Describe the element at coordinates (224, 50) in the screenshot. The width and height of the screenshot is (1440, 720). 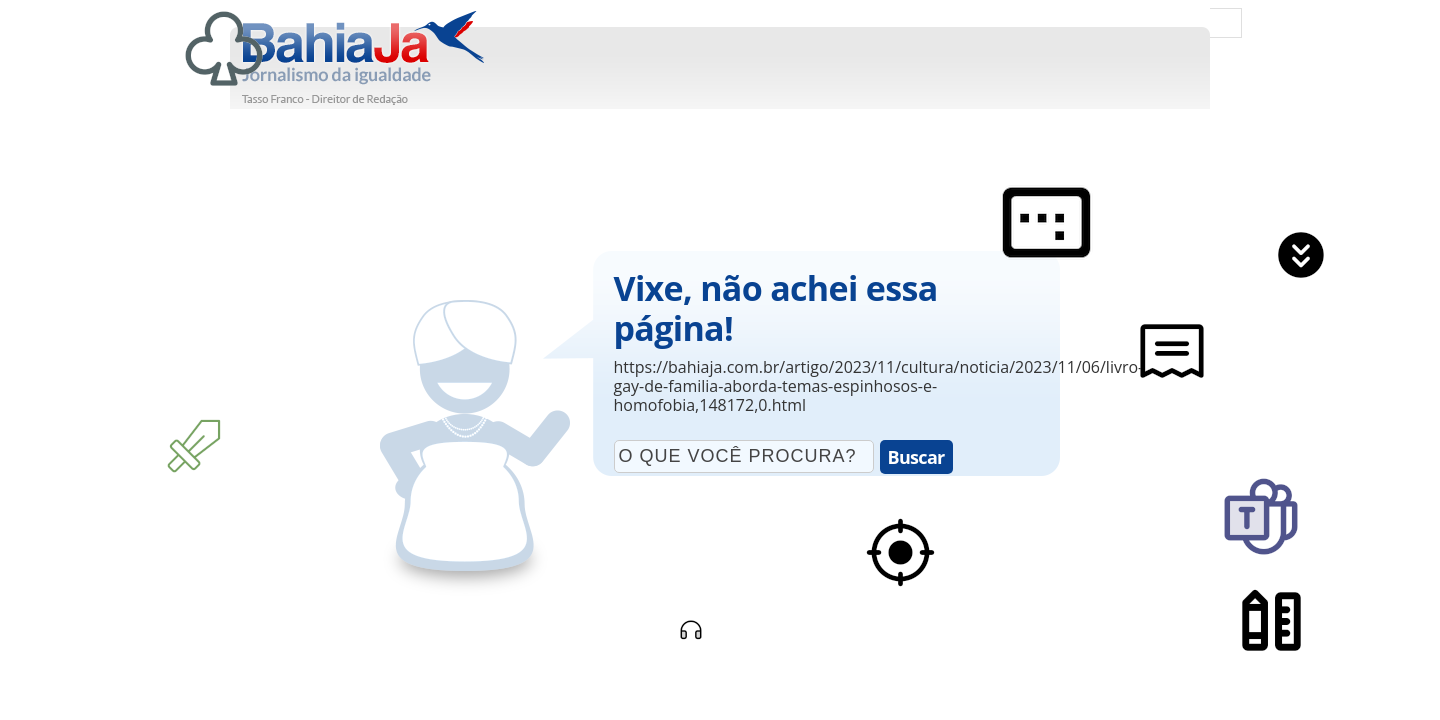
I see `club suit symbol for card games` at that location.